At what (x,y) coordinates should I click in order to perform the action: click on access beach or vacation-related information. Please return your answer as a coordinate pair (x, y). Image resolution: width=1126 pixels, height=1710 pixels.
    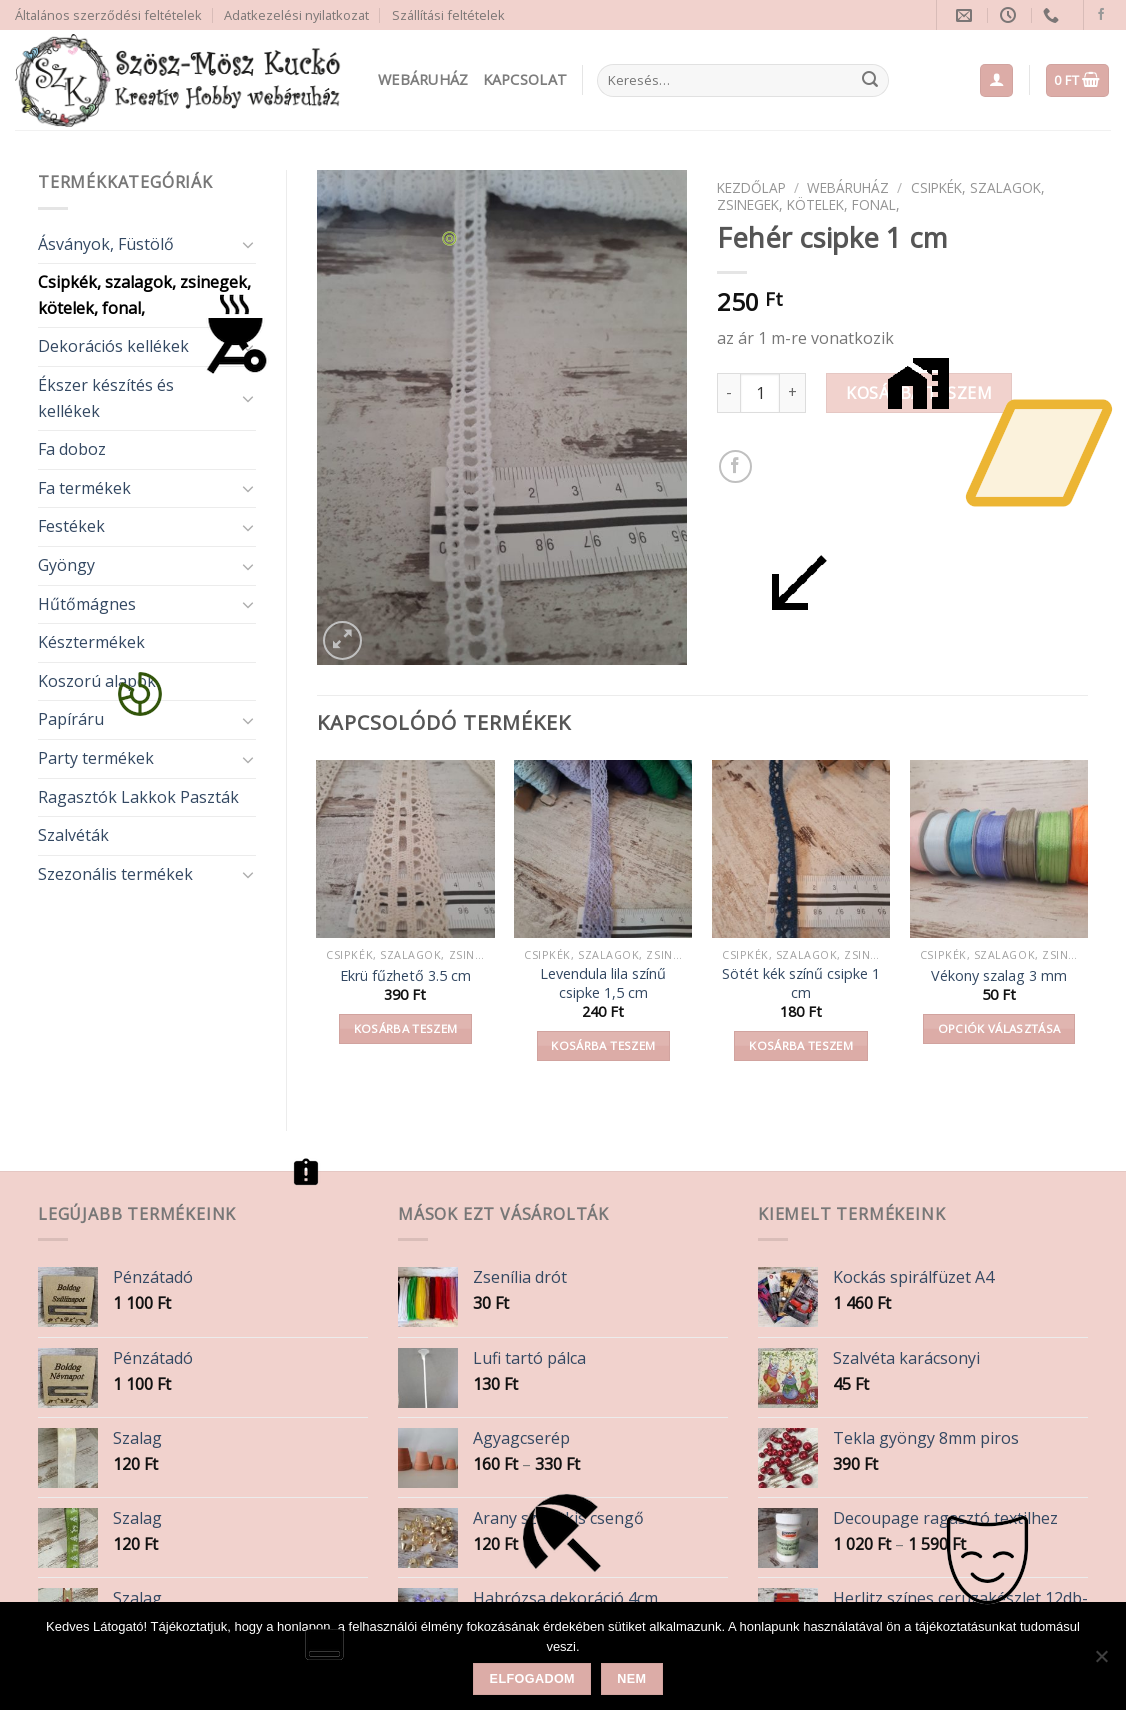
    Looking at the image, I should click on (562, 1533).